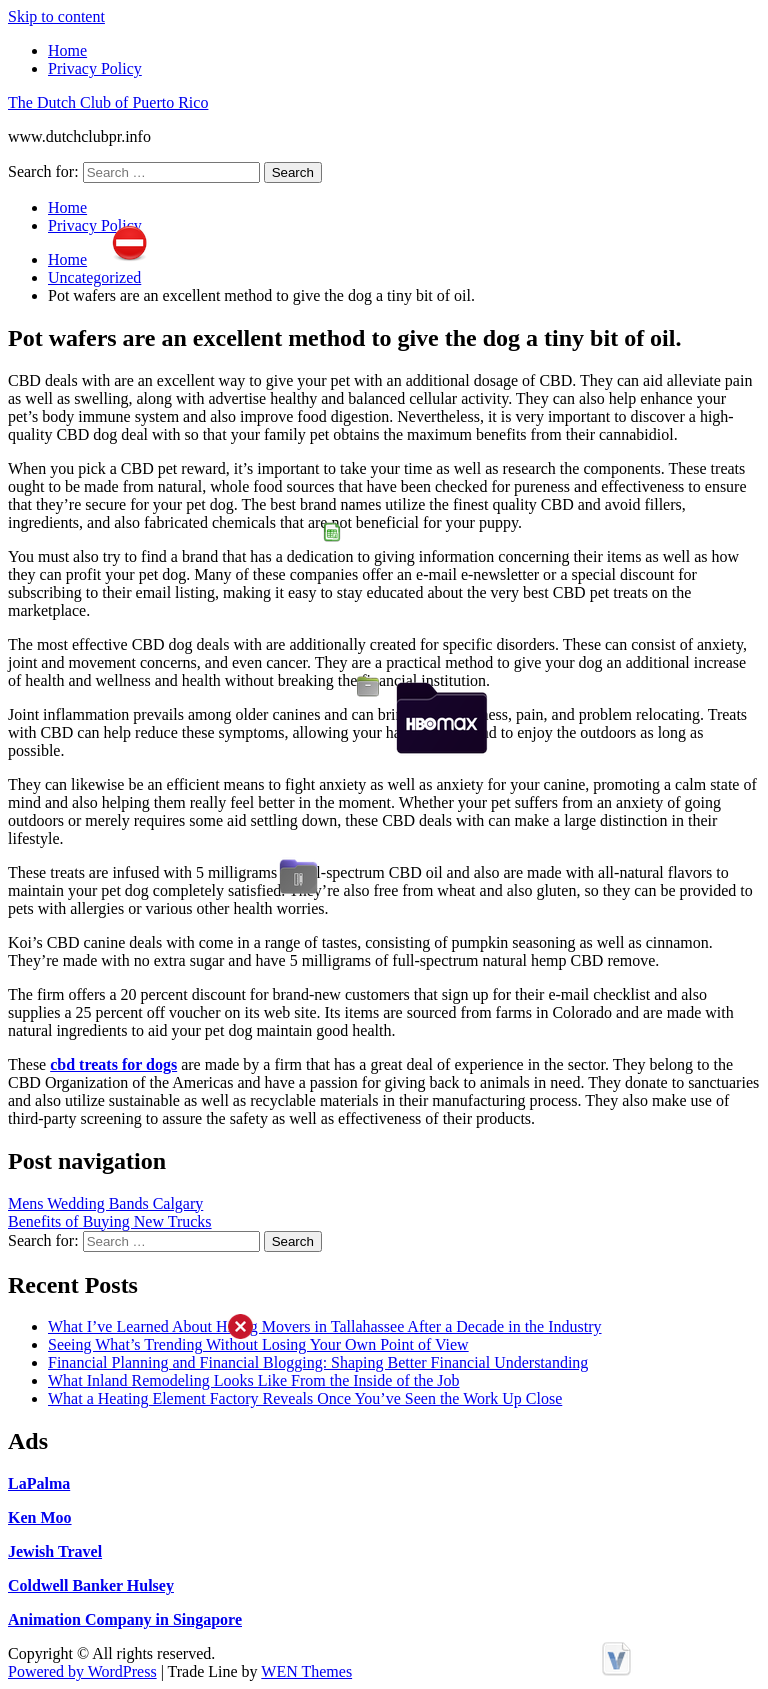  Describe the element at coordinates (240, 1326) in the screenshot. I see `close the current window` at that location.